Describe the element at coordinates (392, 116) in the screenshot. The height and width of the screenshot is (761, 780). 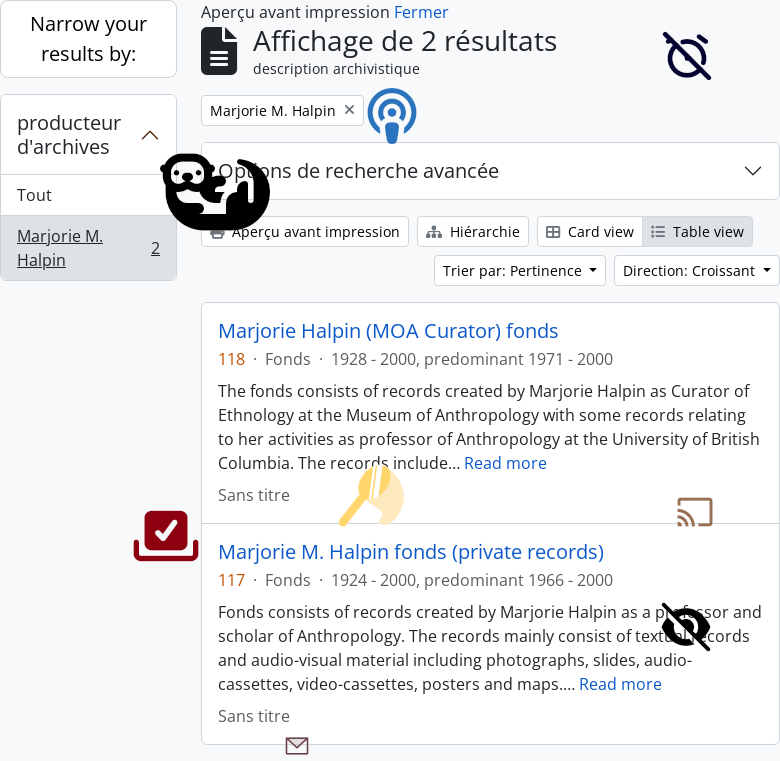
I see `access podcast library` at that location.